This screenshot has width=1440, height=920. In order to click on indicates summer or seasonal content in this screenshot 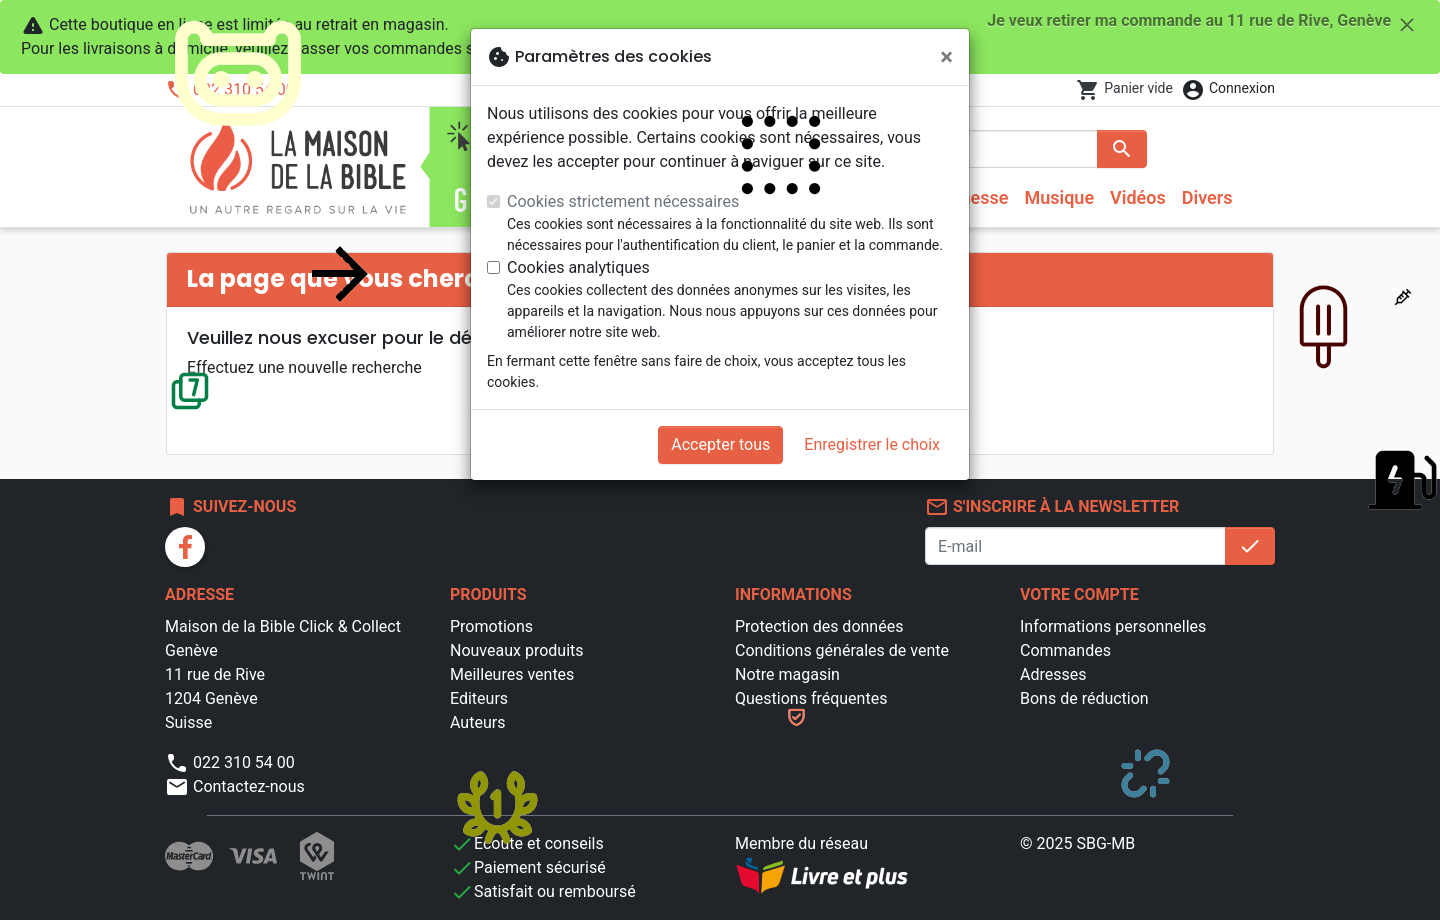, I will do `click(1323, 325)`.